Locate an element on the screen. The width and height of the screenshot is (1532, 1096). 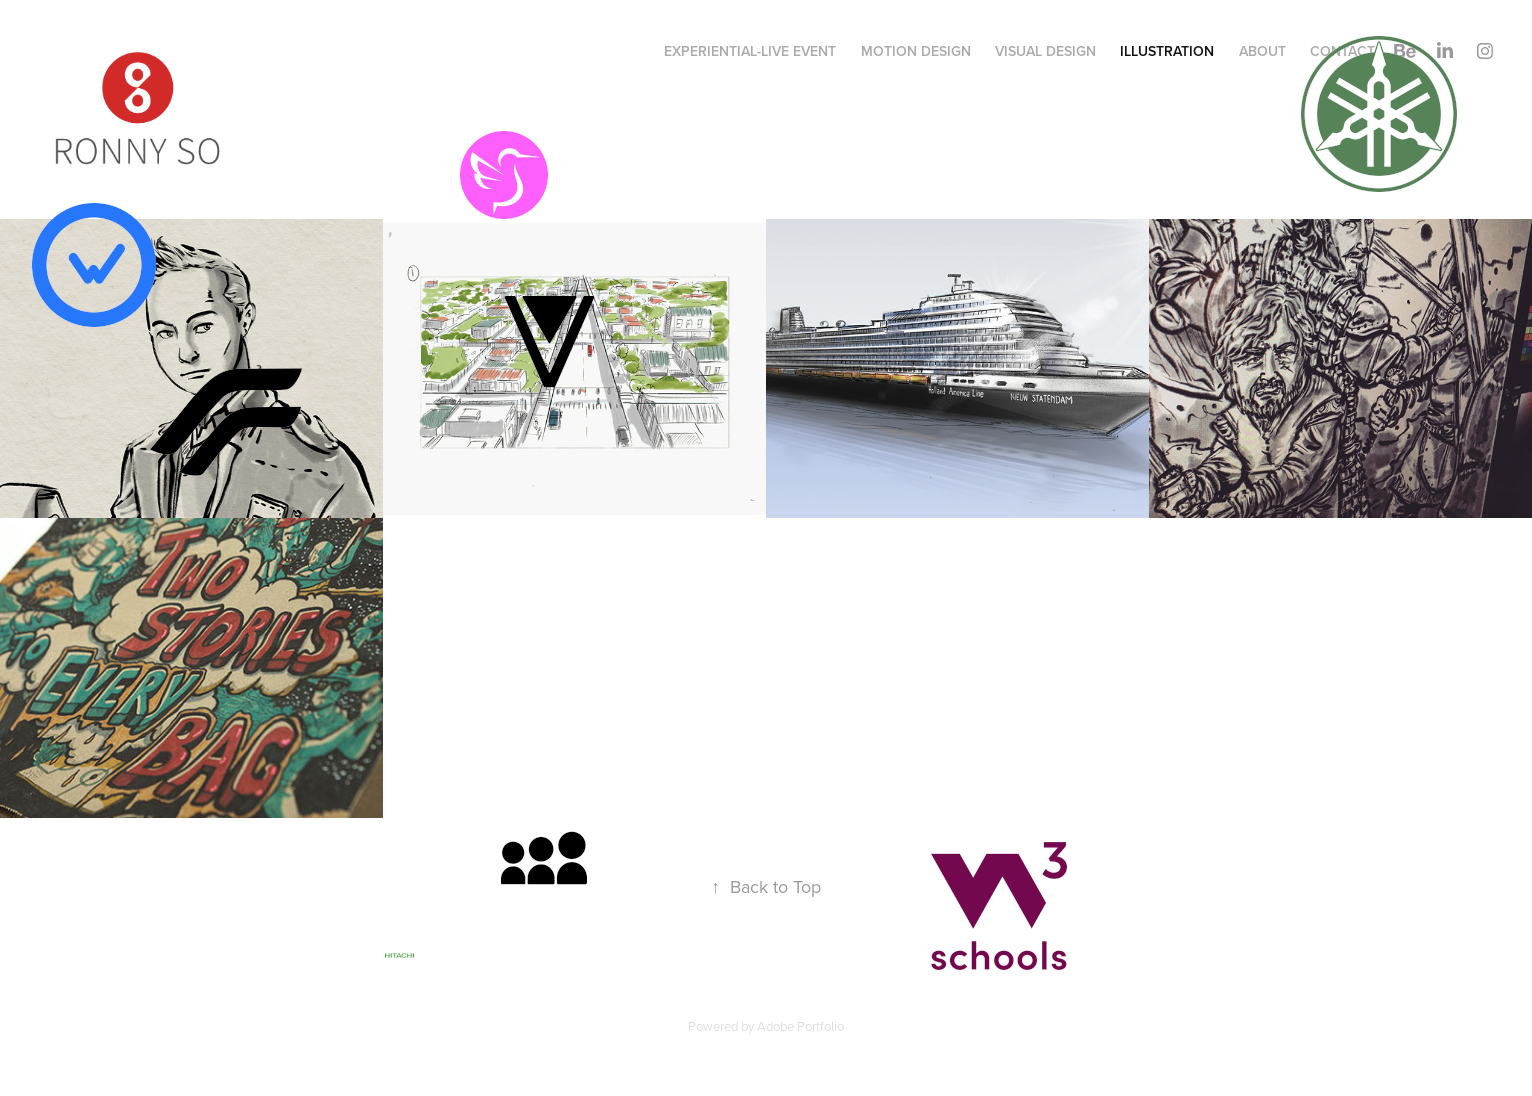
visit W3Schools website is located at coordinates (999, 906).